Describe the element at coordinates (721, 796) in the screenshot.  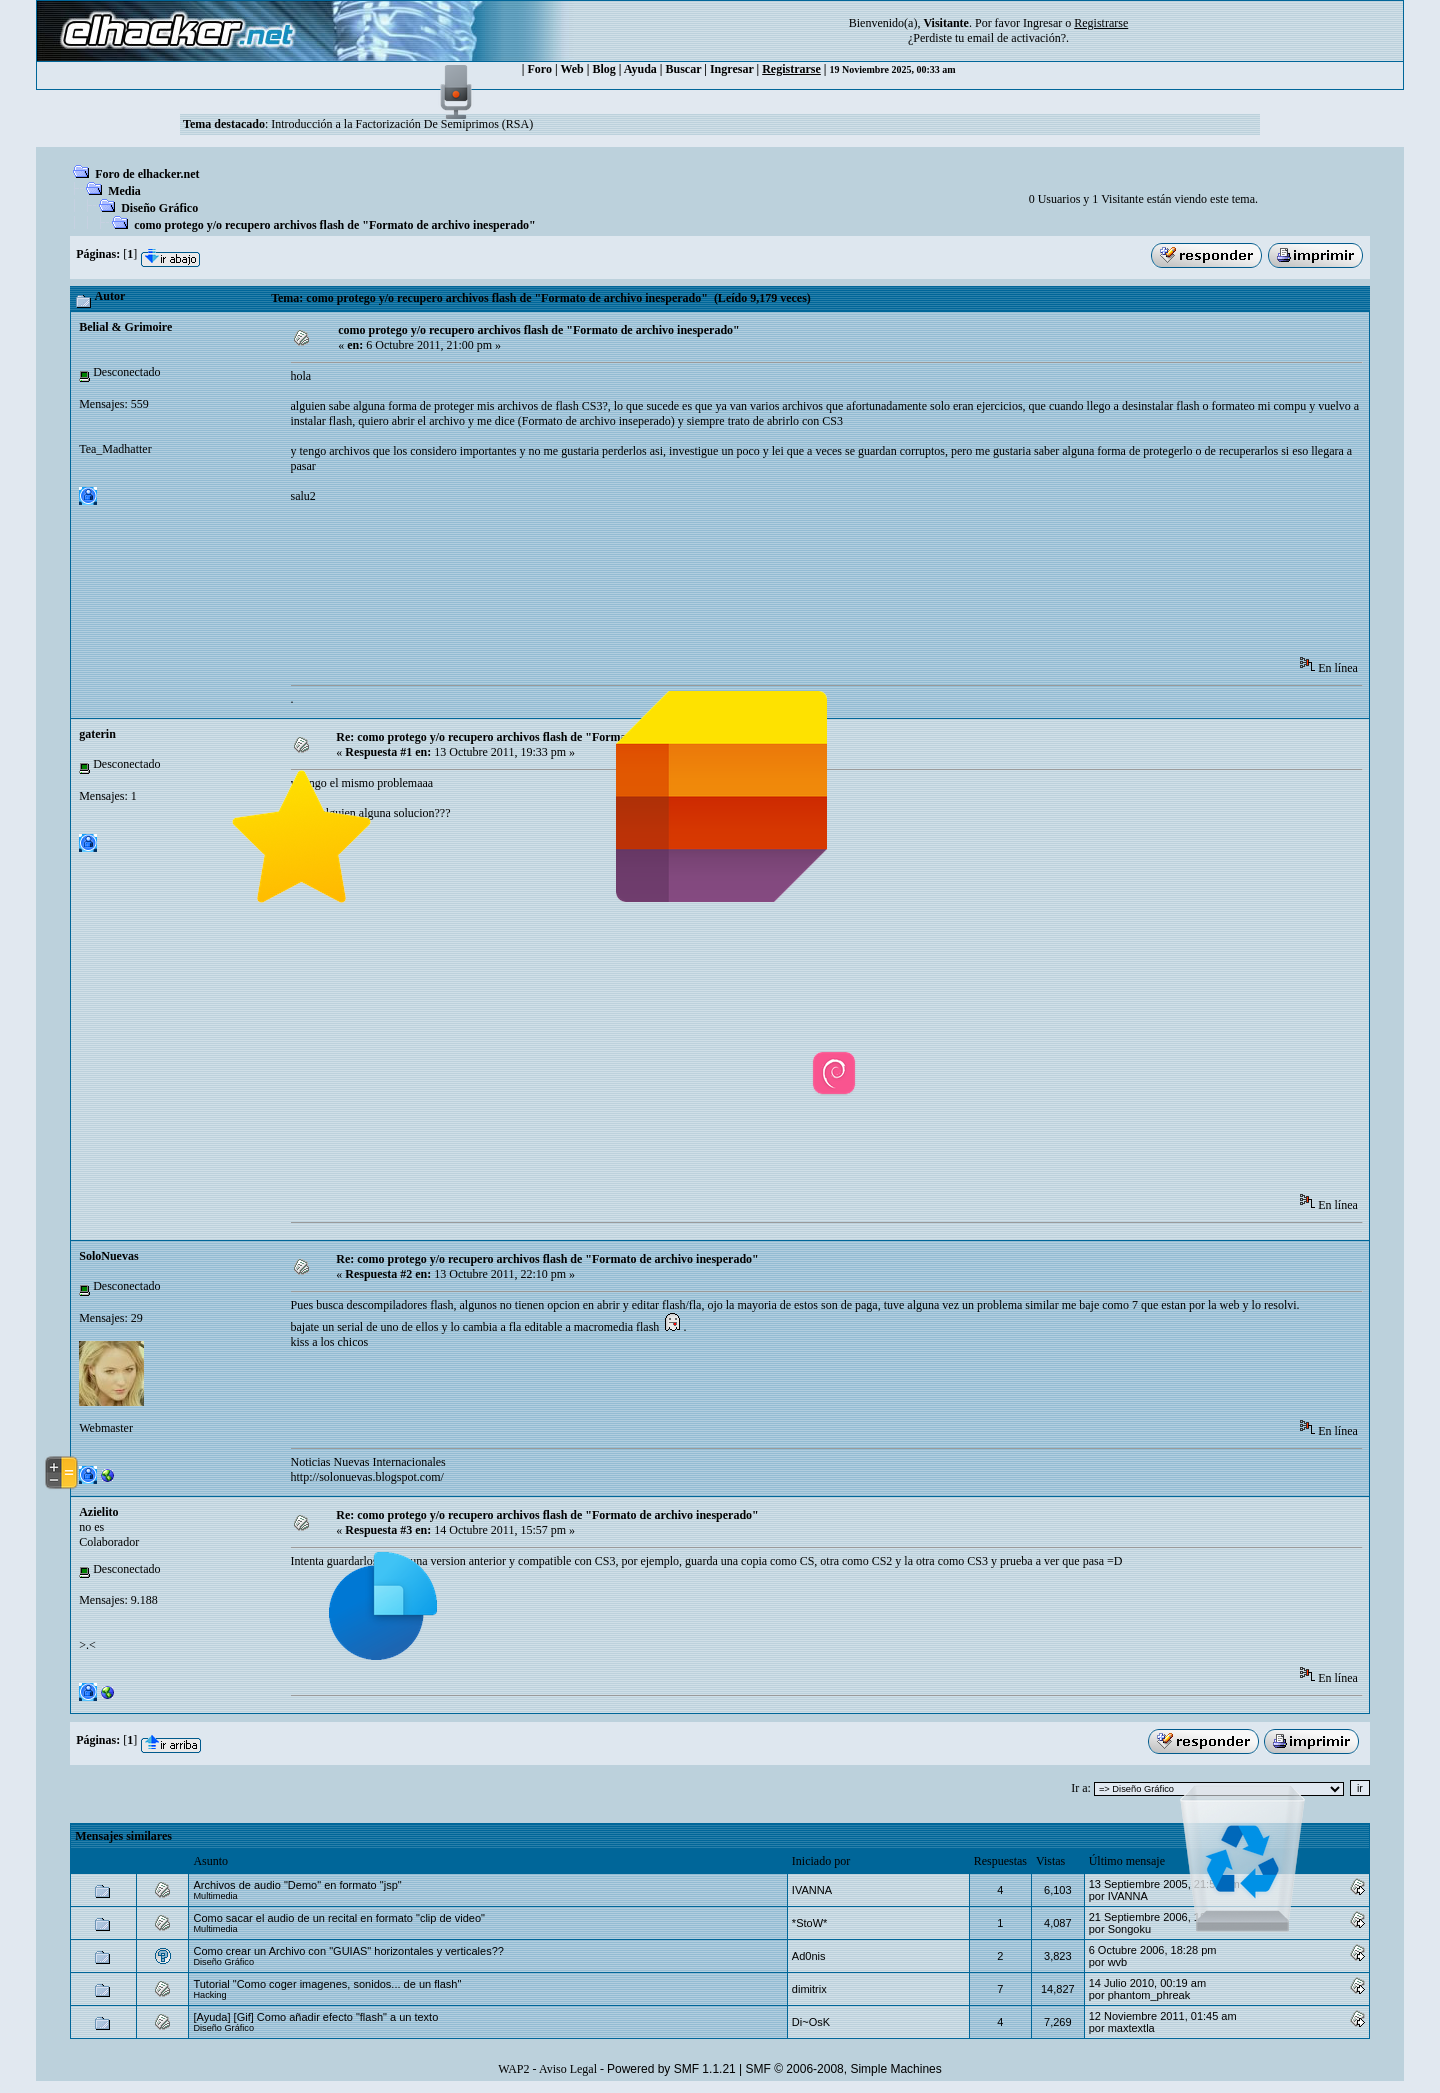
I see `open the lists app` at that location.